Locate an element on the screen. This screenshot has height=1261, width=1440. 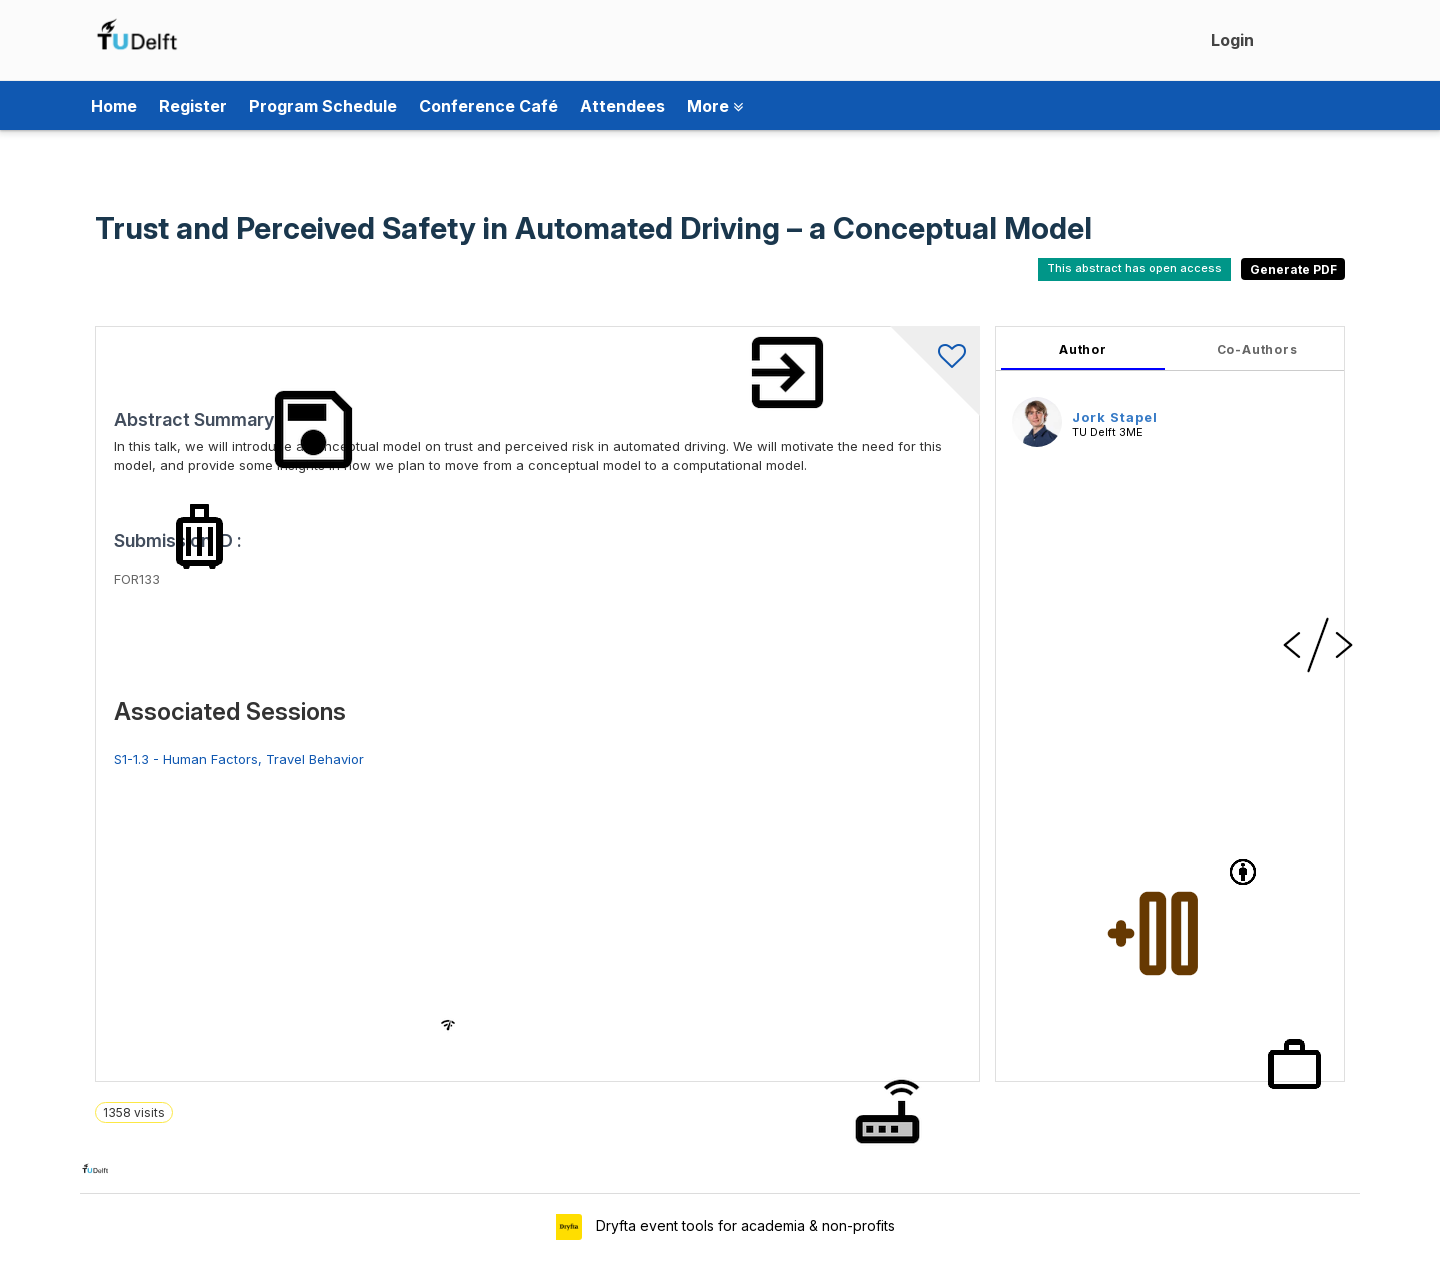
add a new column to the left is located at coordinates (1159, 933).